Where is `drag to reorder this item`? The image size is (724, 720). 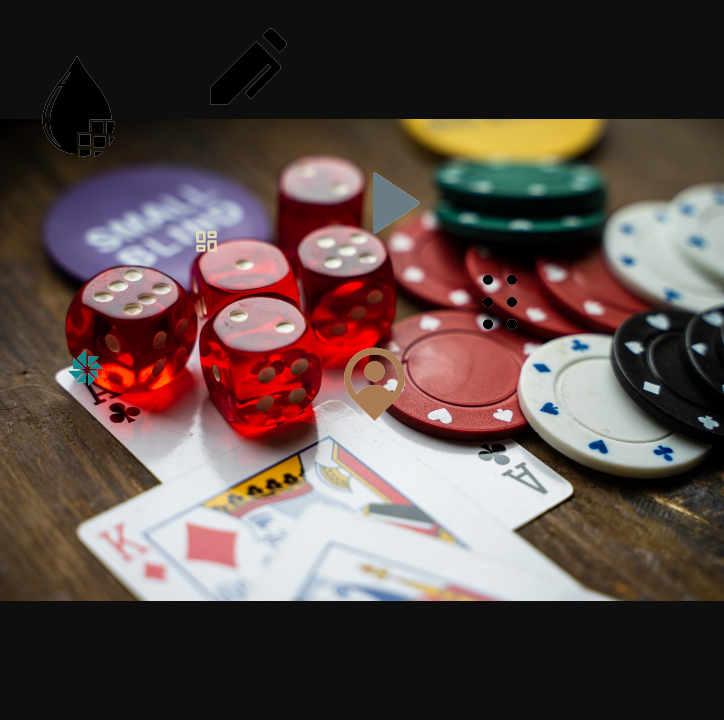
drag to reorder this item is located at coordinates (500, 302).